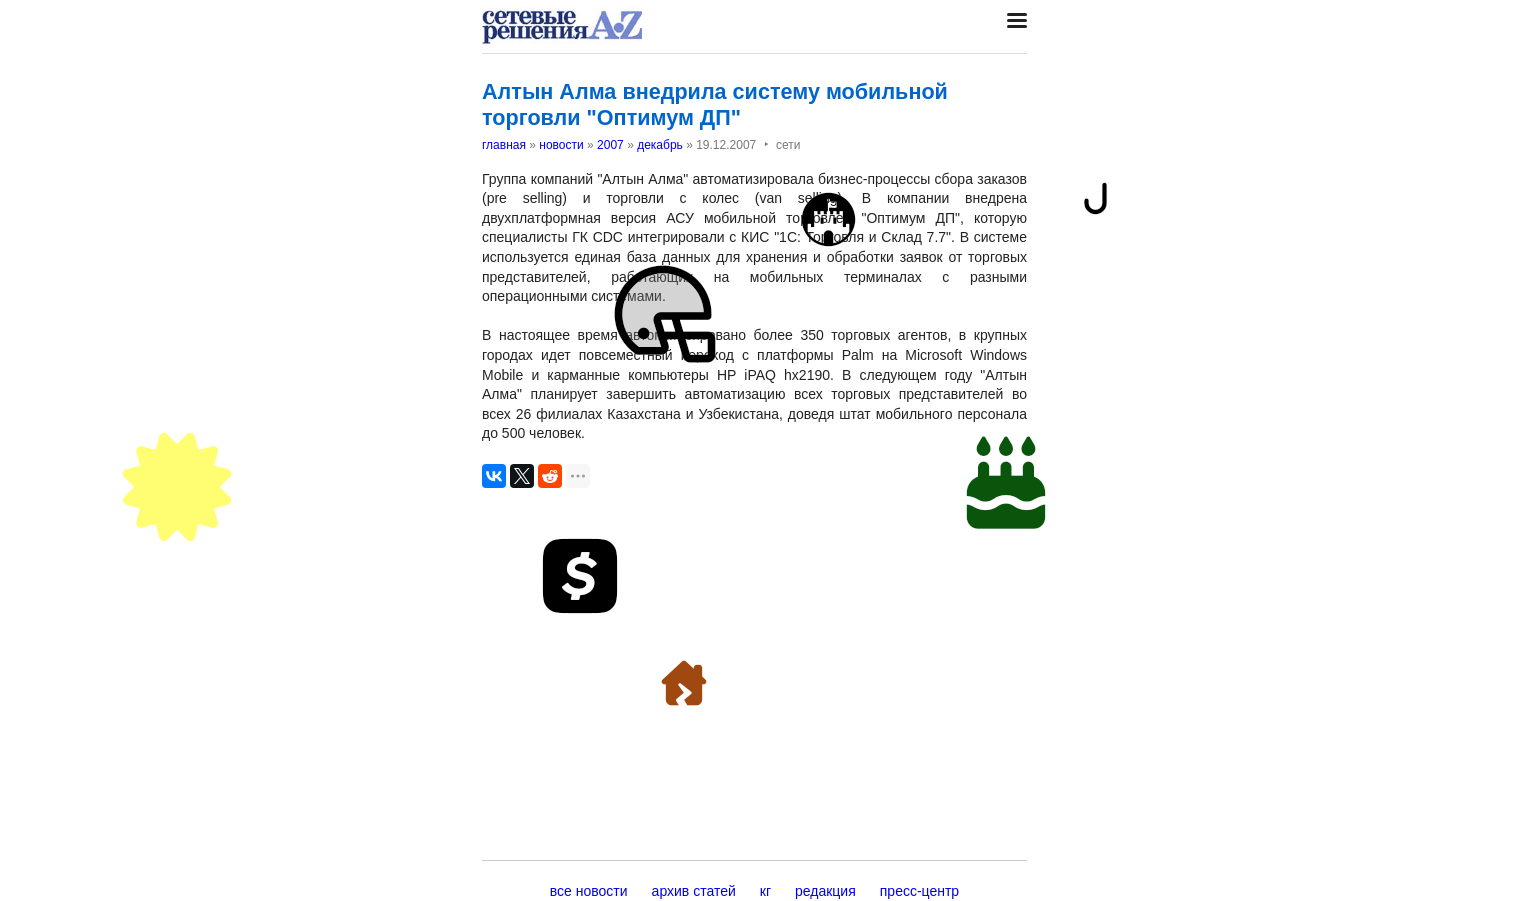  I want to click on report property damage, so click(684, 683).